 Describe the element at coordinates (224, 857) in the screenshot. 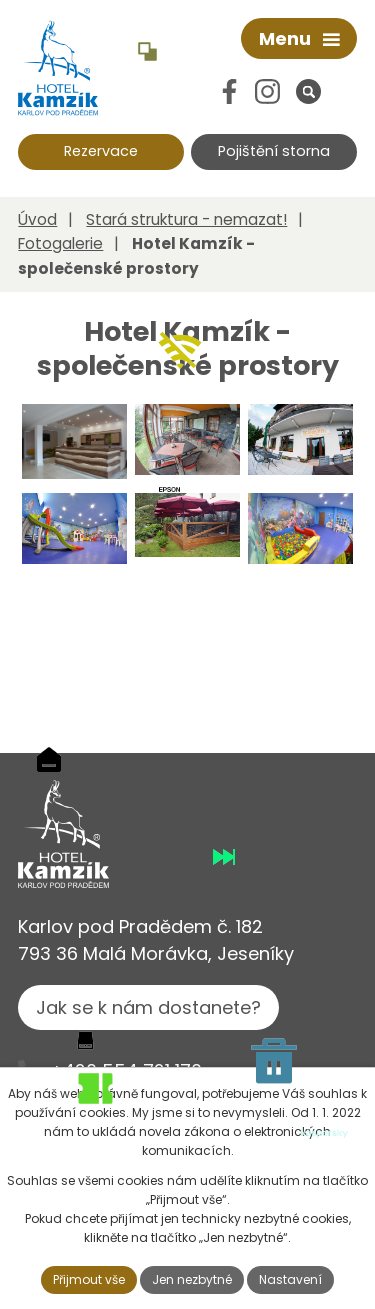

I see `skip to the end of the track` at that location.